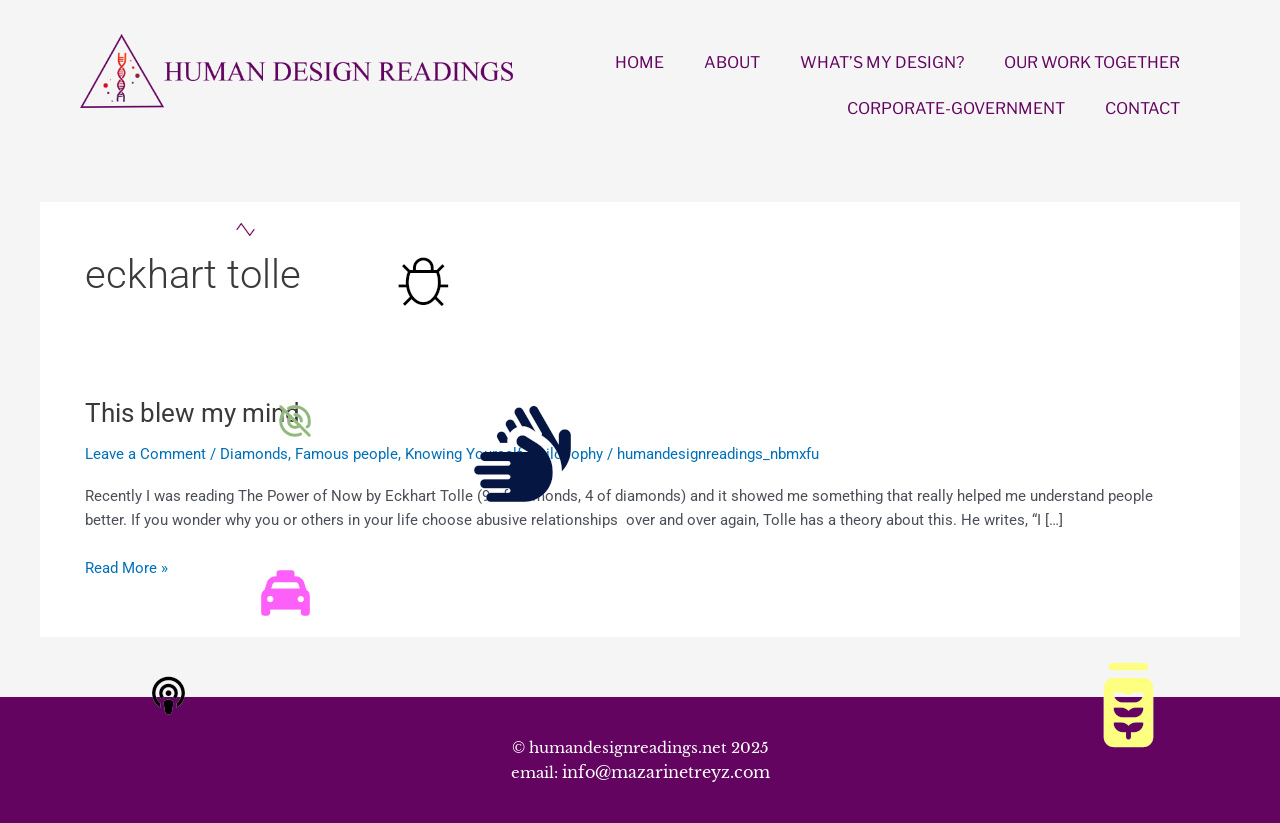 Image resolution: width=1280 pixels, height=823 pixels. Describe the element at coordinates (168, 695) in the screenshot. I see `access podcast library` at that location.